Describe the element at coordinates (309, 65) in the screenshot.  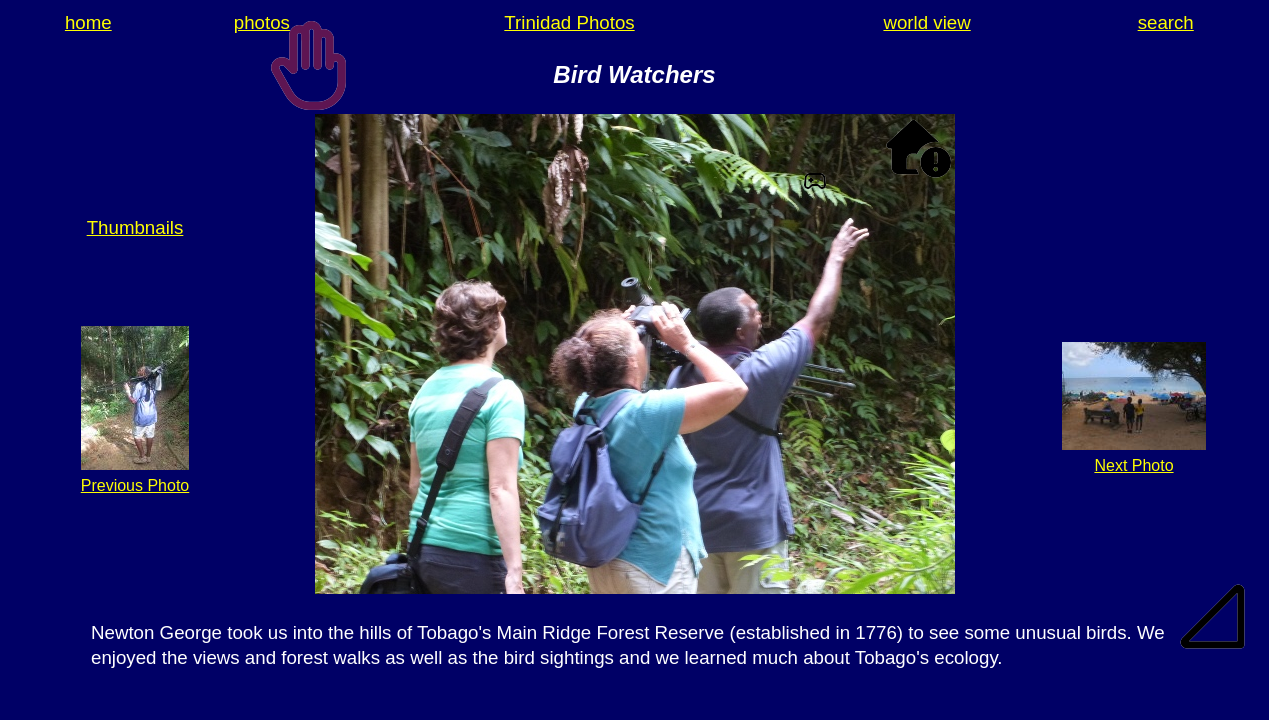
I see `three-finger gesture control` at that location.